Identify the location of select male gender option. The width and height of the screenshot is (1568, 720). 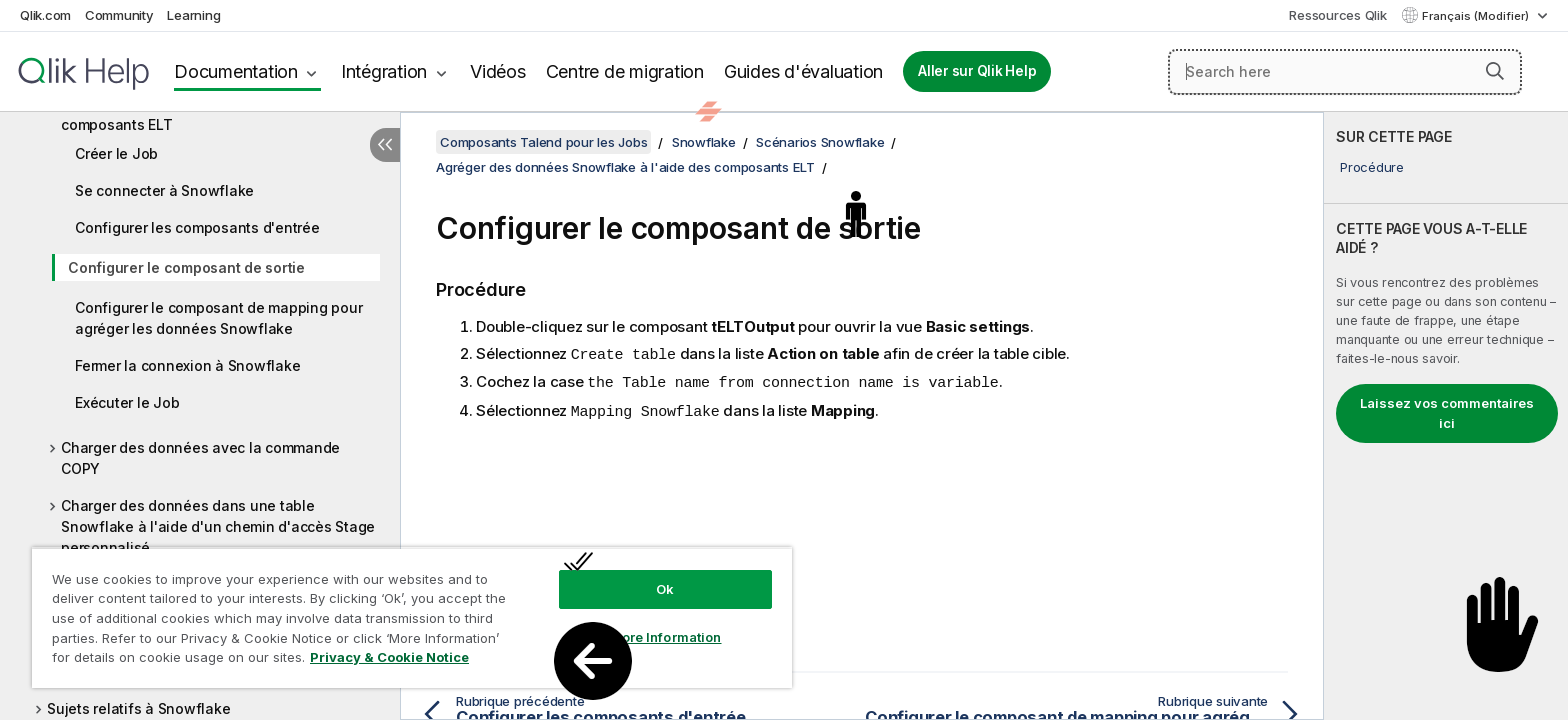
(856, 214).